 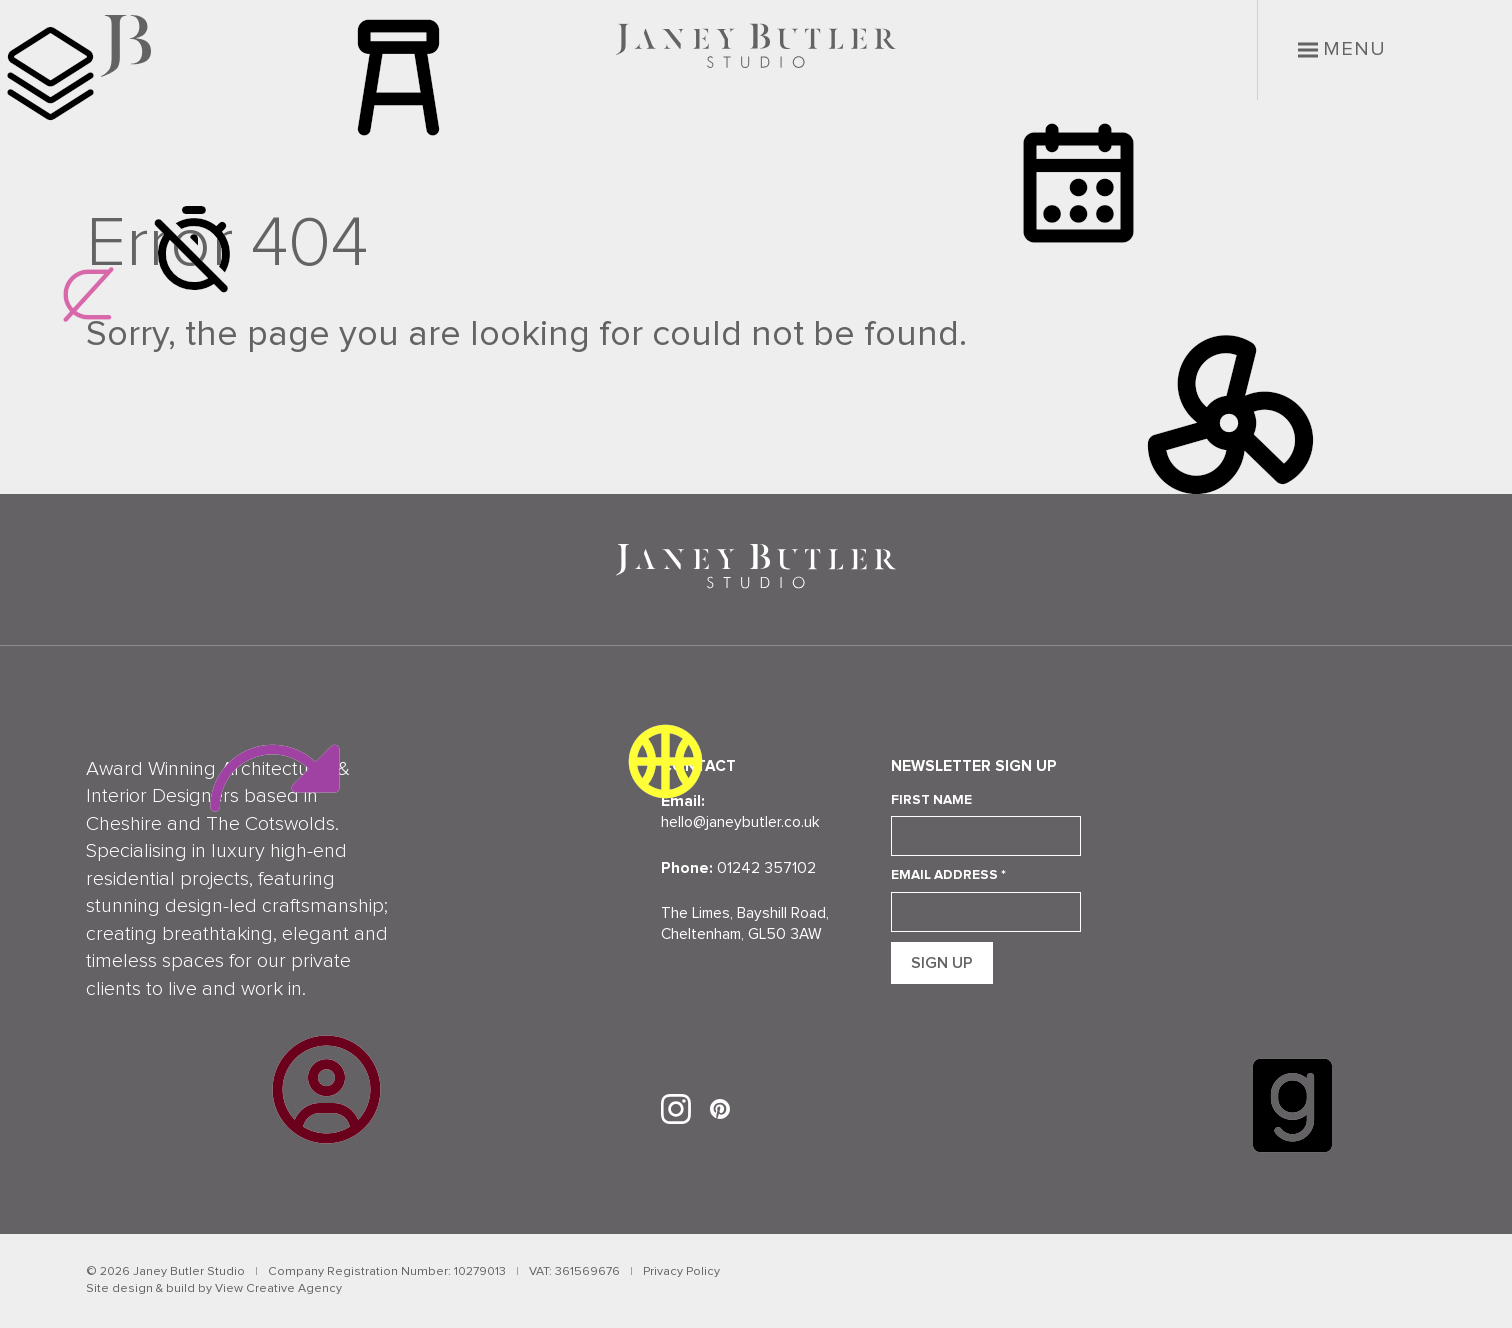 I want to click on timer is disabled or off, so click(x=194, y=250).